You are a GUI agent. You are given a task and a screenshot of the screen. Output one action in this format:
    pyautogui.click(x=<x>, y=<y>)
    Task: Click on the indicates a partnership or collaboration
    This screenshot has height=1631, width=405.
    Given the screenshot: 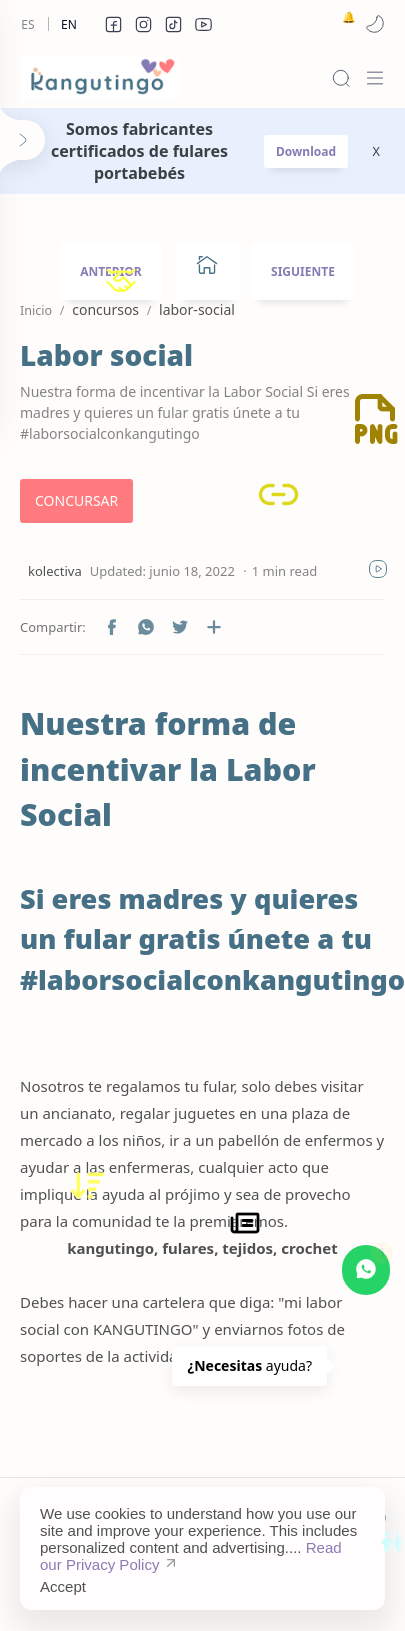 What is the action you would take?
    pyautogui.click(x=121, y=280)
    